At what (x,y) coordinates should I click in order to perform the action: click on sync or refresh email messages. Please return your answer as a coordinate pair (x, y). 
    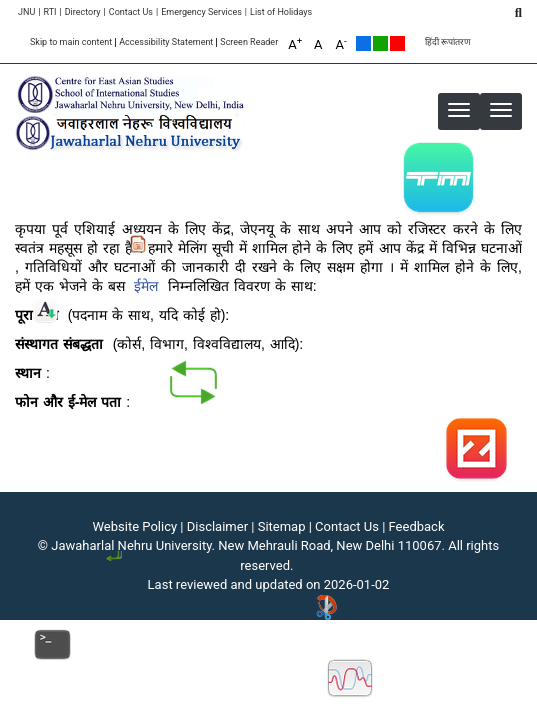
    Looking at the image, I should click on (193, 382).